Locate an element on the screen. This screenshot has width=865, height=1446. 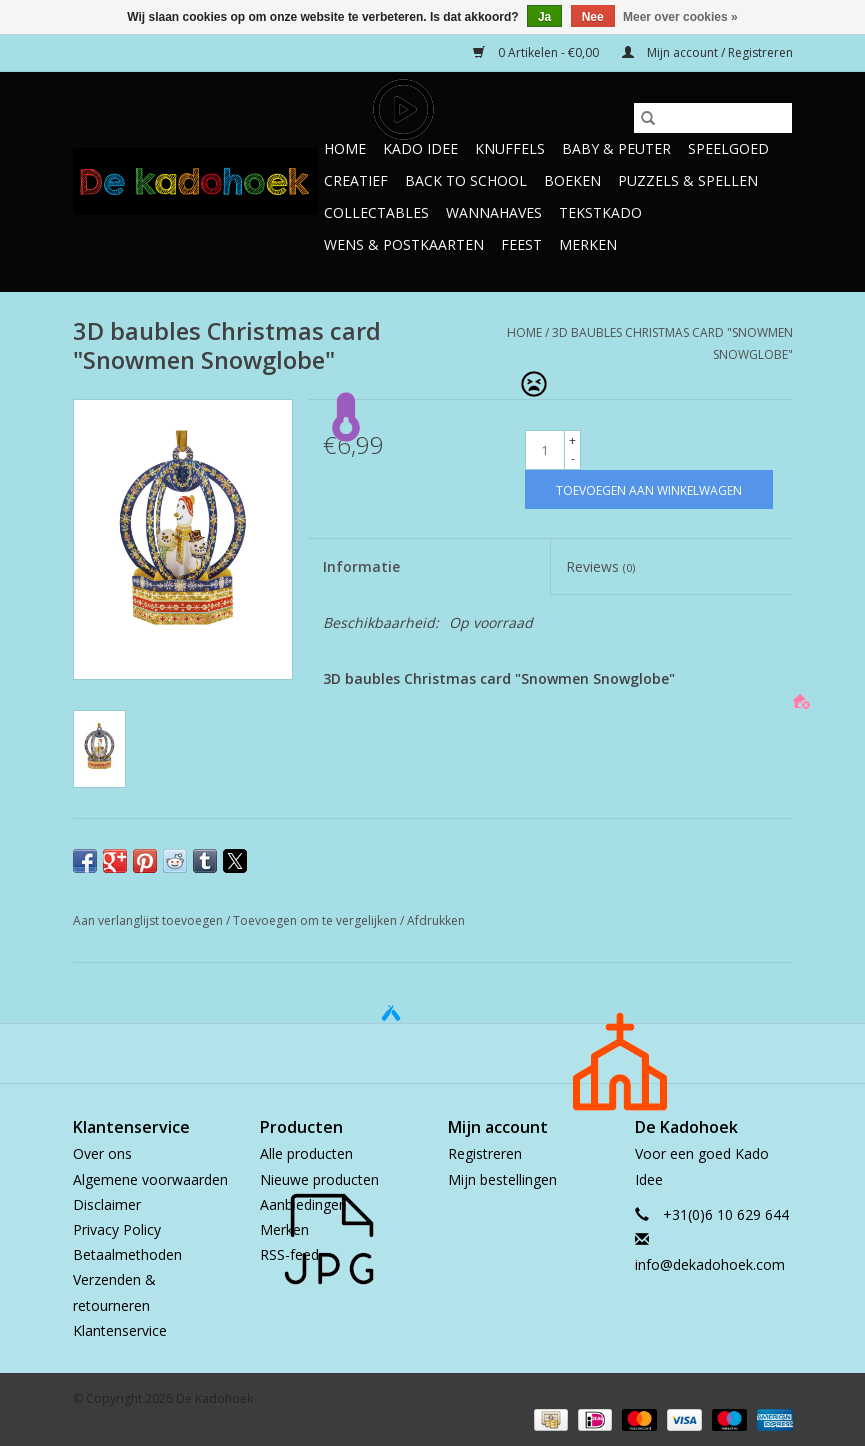
remove a saved home address is located at coordinates (801, 701).